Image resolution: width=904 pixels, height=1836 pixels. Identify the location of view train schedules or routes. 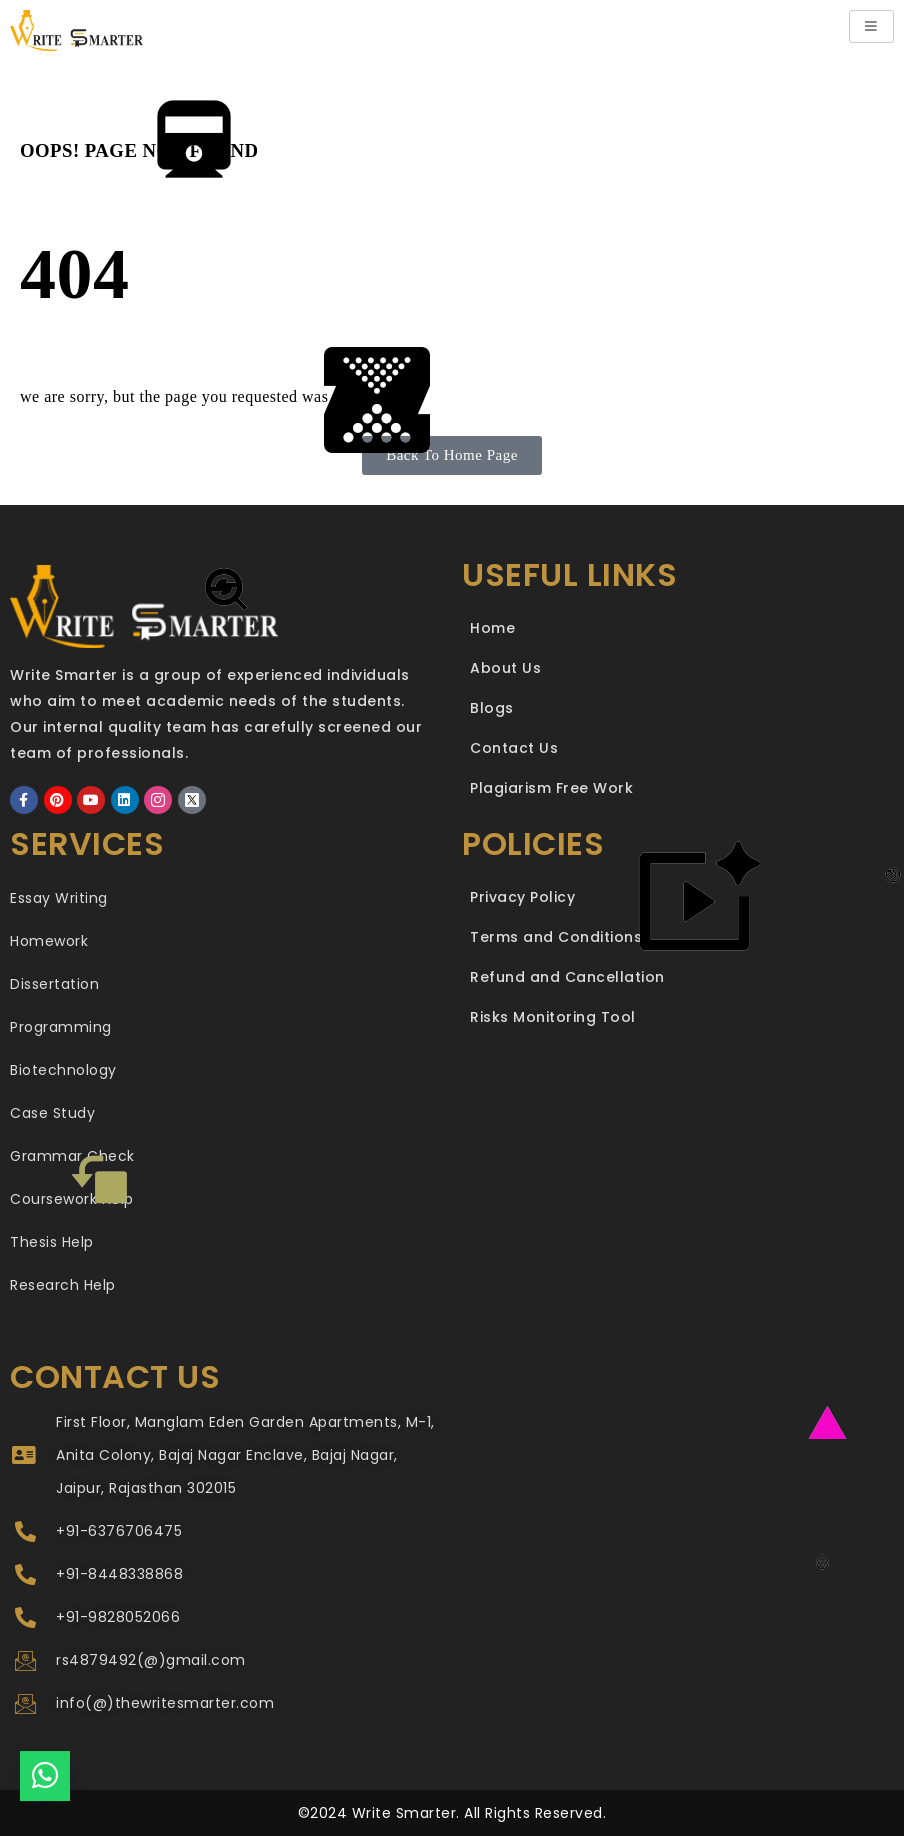
(194, 137).